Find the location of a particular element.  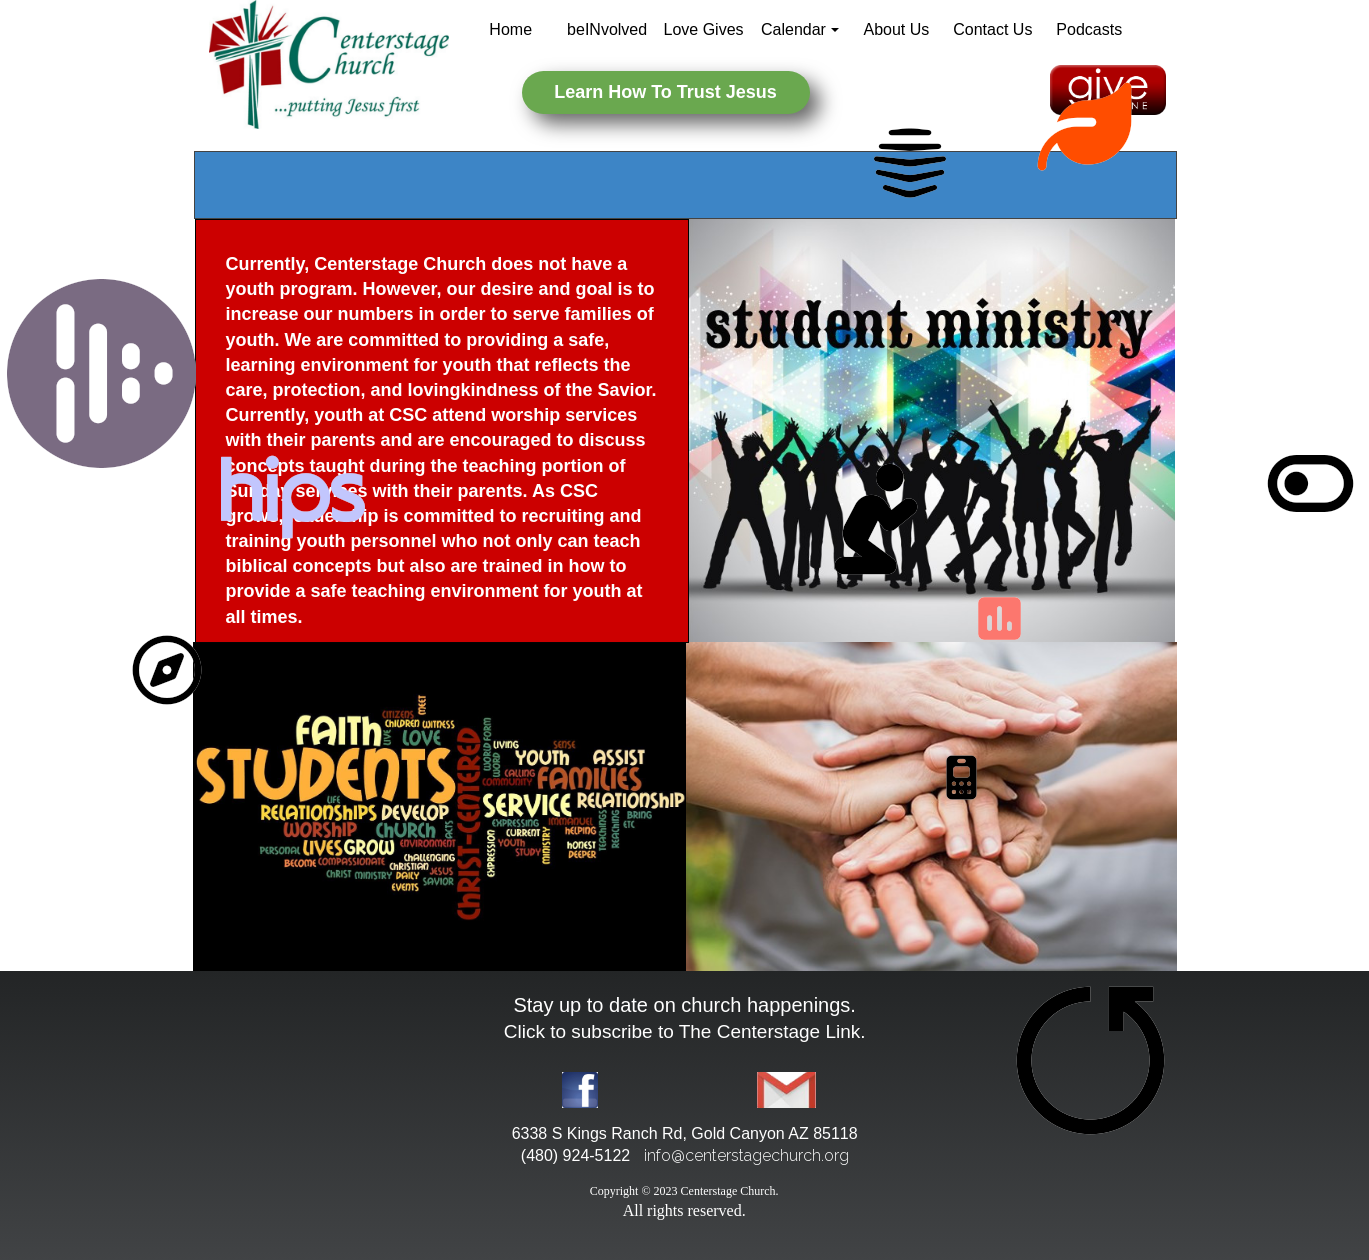

access prayer or meditation features is located at coordinates (876, 519).